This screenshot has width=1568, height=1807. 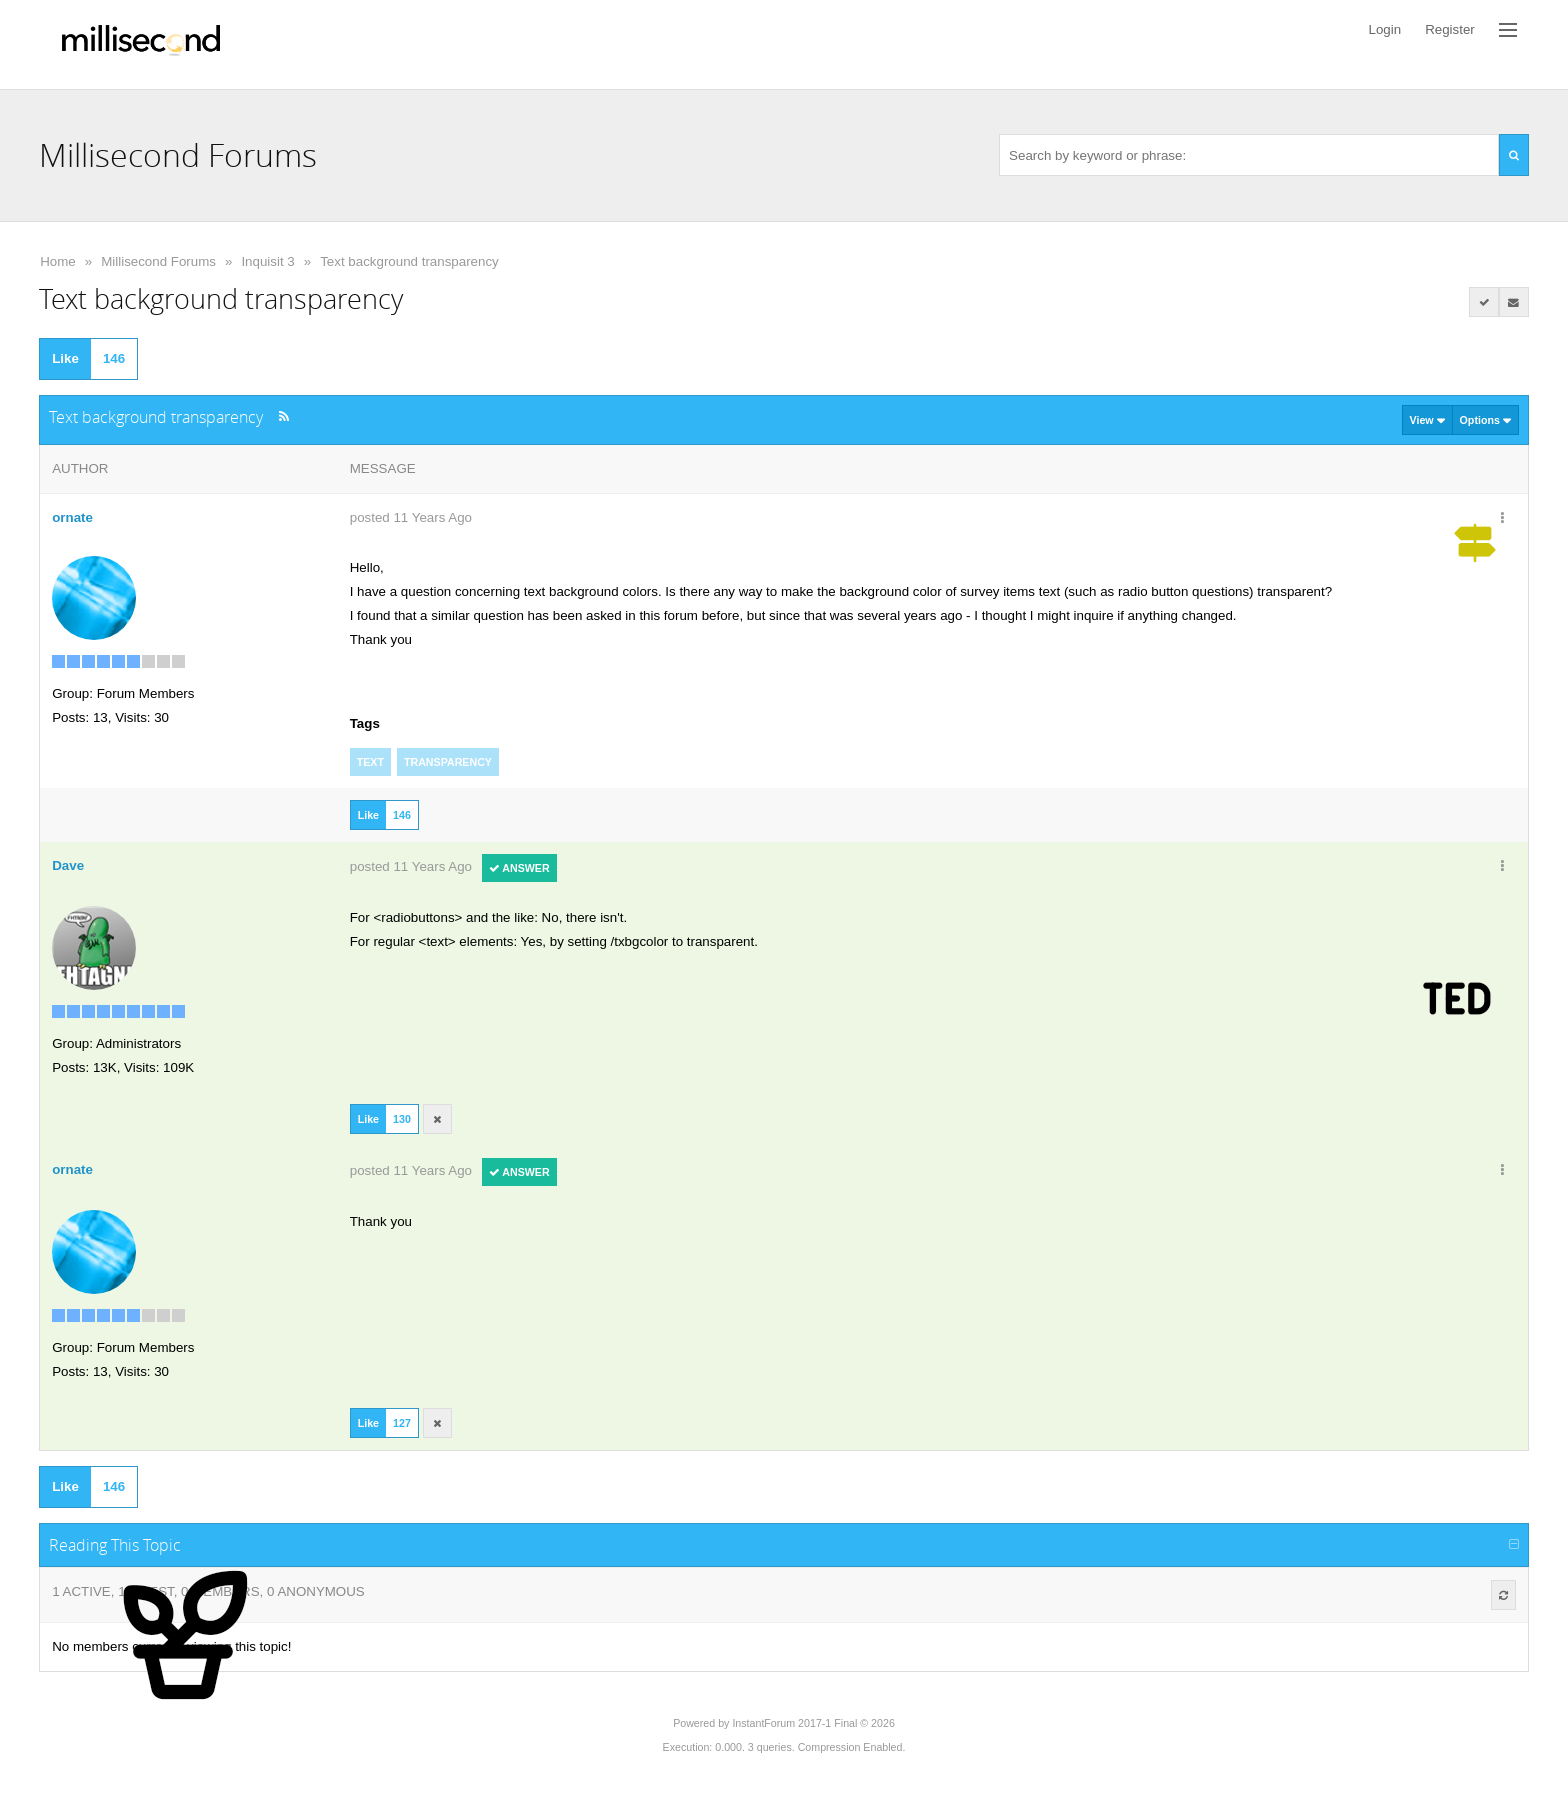 What do you see at coordinates (1475, 543) in the screenshot?
I see `view directions or navigation options` at bounding box center [1475, 543].